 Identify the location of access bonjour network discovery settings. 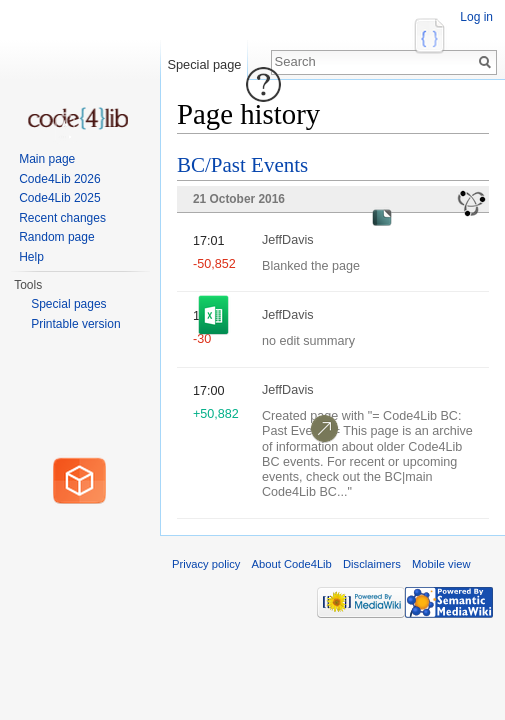
(471, 203).